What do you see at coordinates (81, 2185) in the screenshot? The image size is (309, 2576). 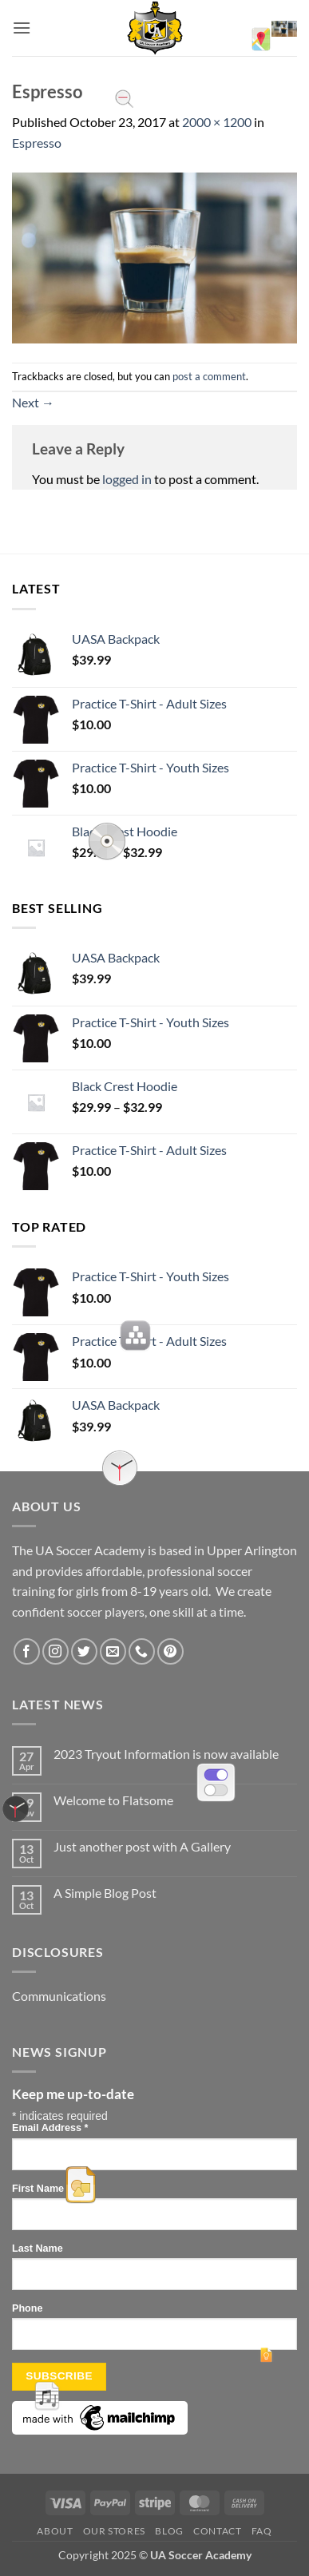 I see `open an opendocument graphics file` at bounding box center [81, 2185].